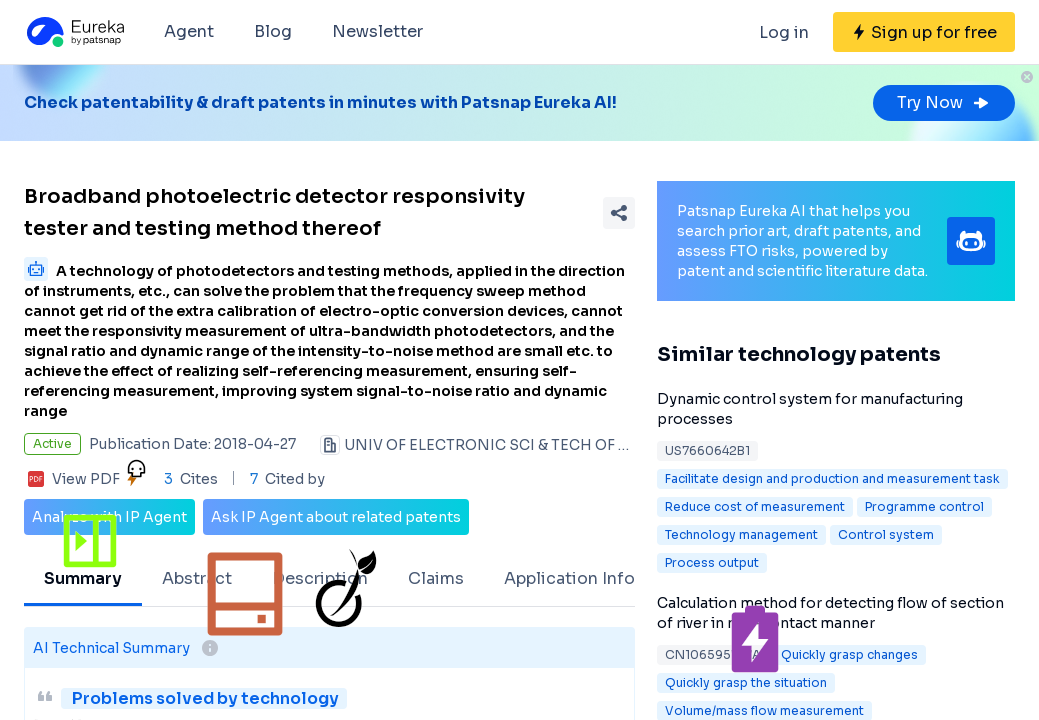 This screenshot has height=720, width=1039. Describe the element at coordinates (755, 639) in the screenshot. I see `battery charging status indicator` at that location.